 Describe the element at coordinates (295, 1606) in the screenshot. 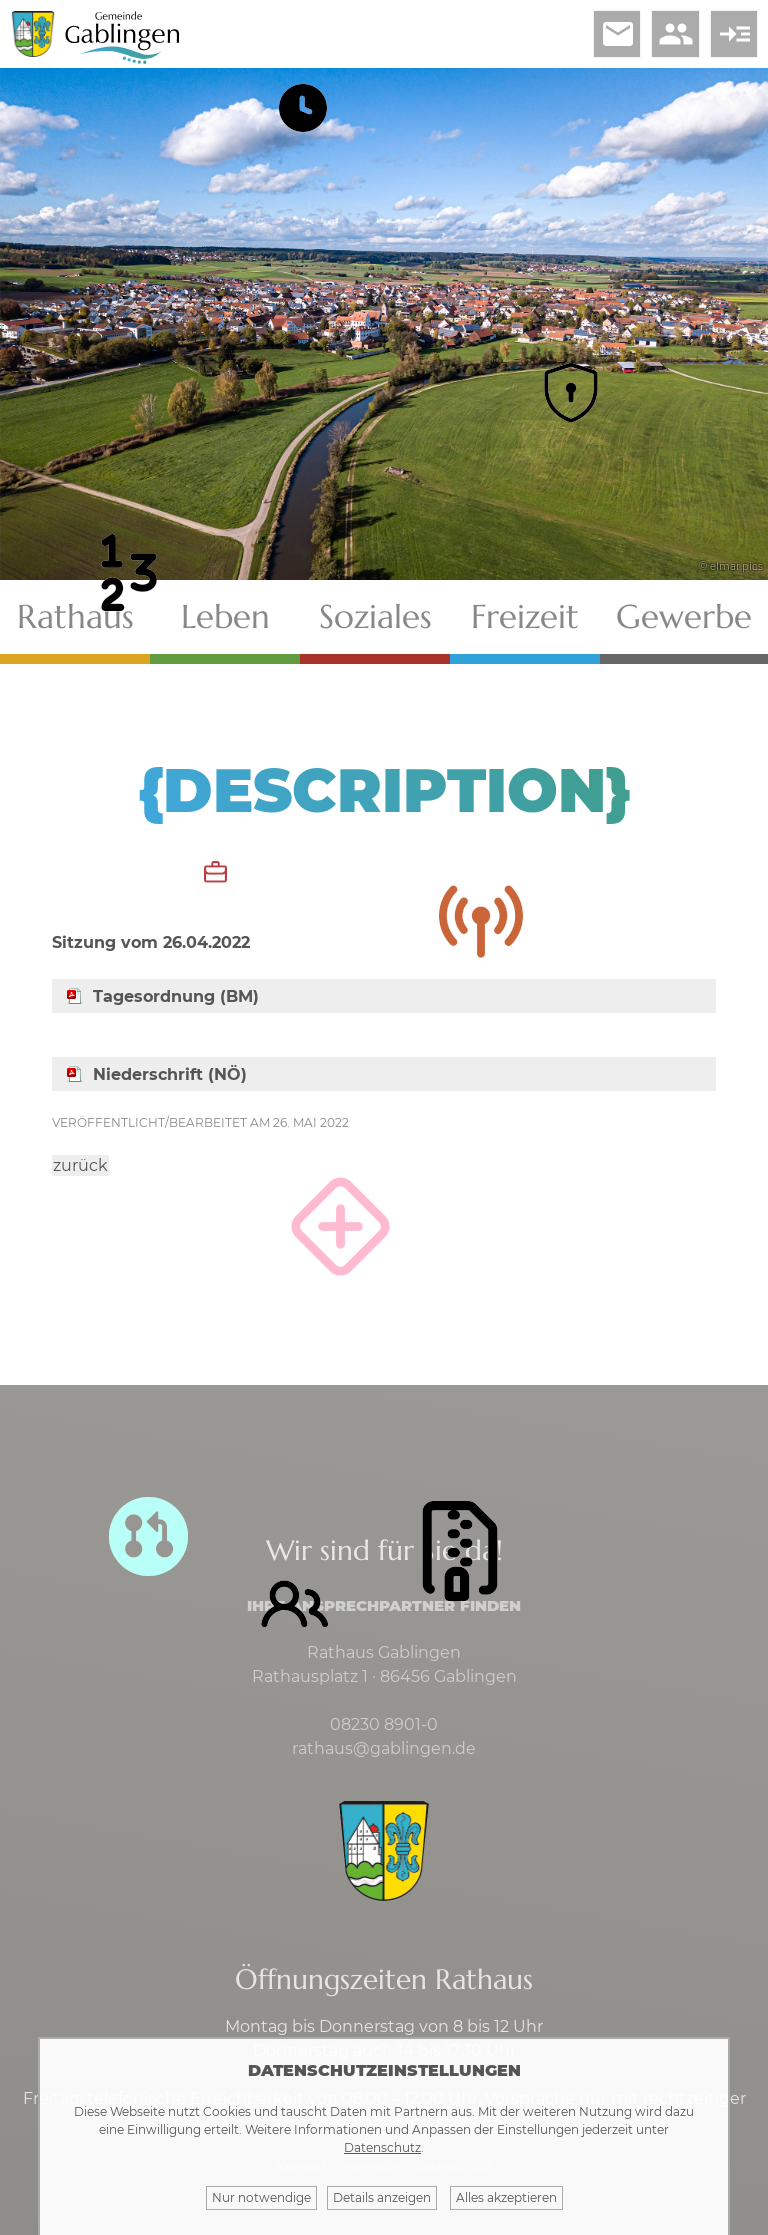

I see `view team members or collaborators` at that location.